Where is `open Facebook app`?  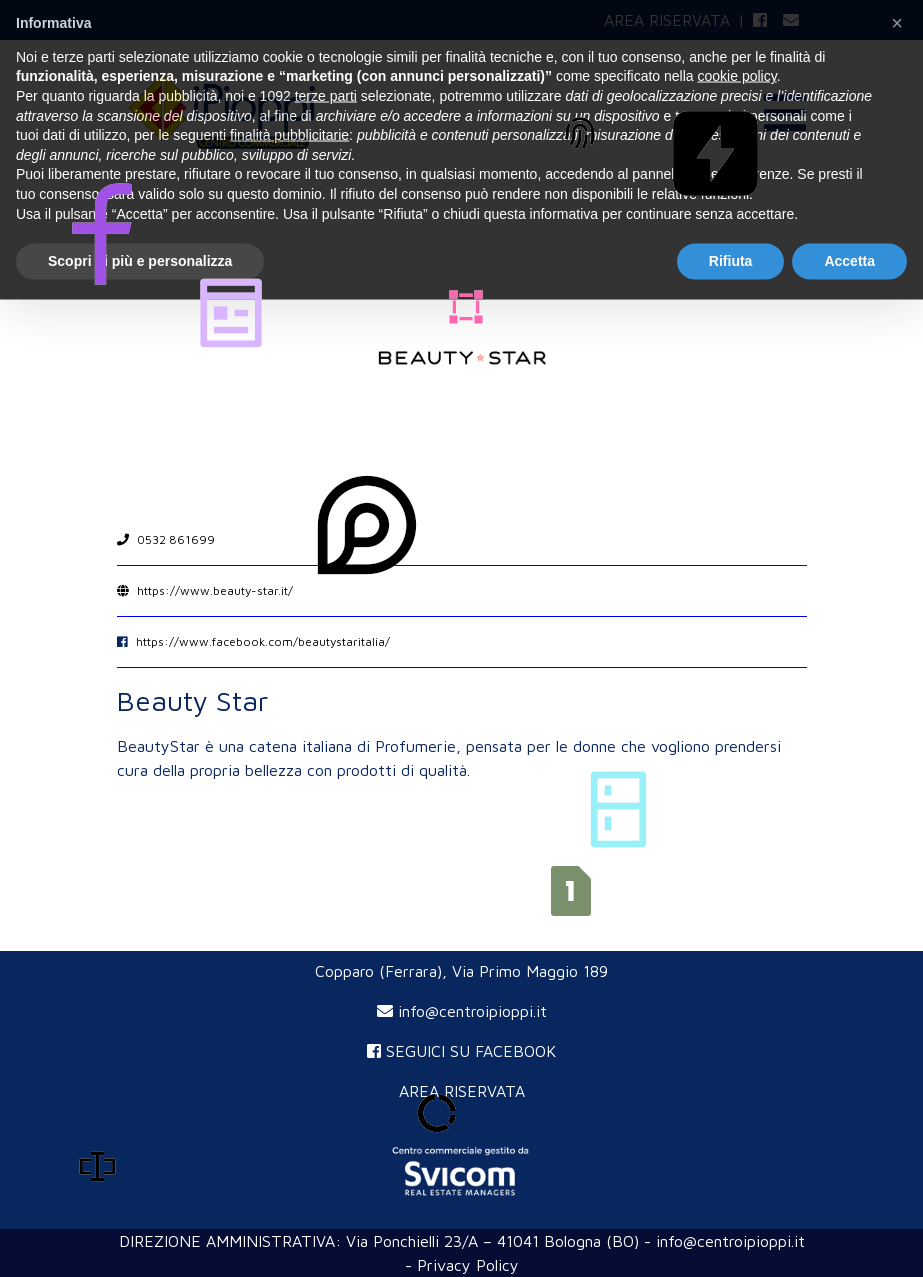 open Facebook app is located at coordinates (100, 239).